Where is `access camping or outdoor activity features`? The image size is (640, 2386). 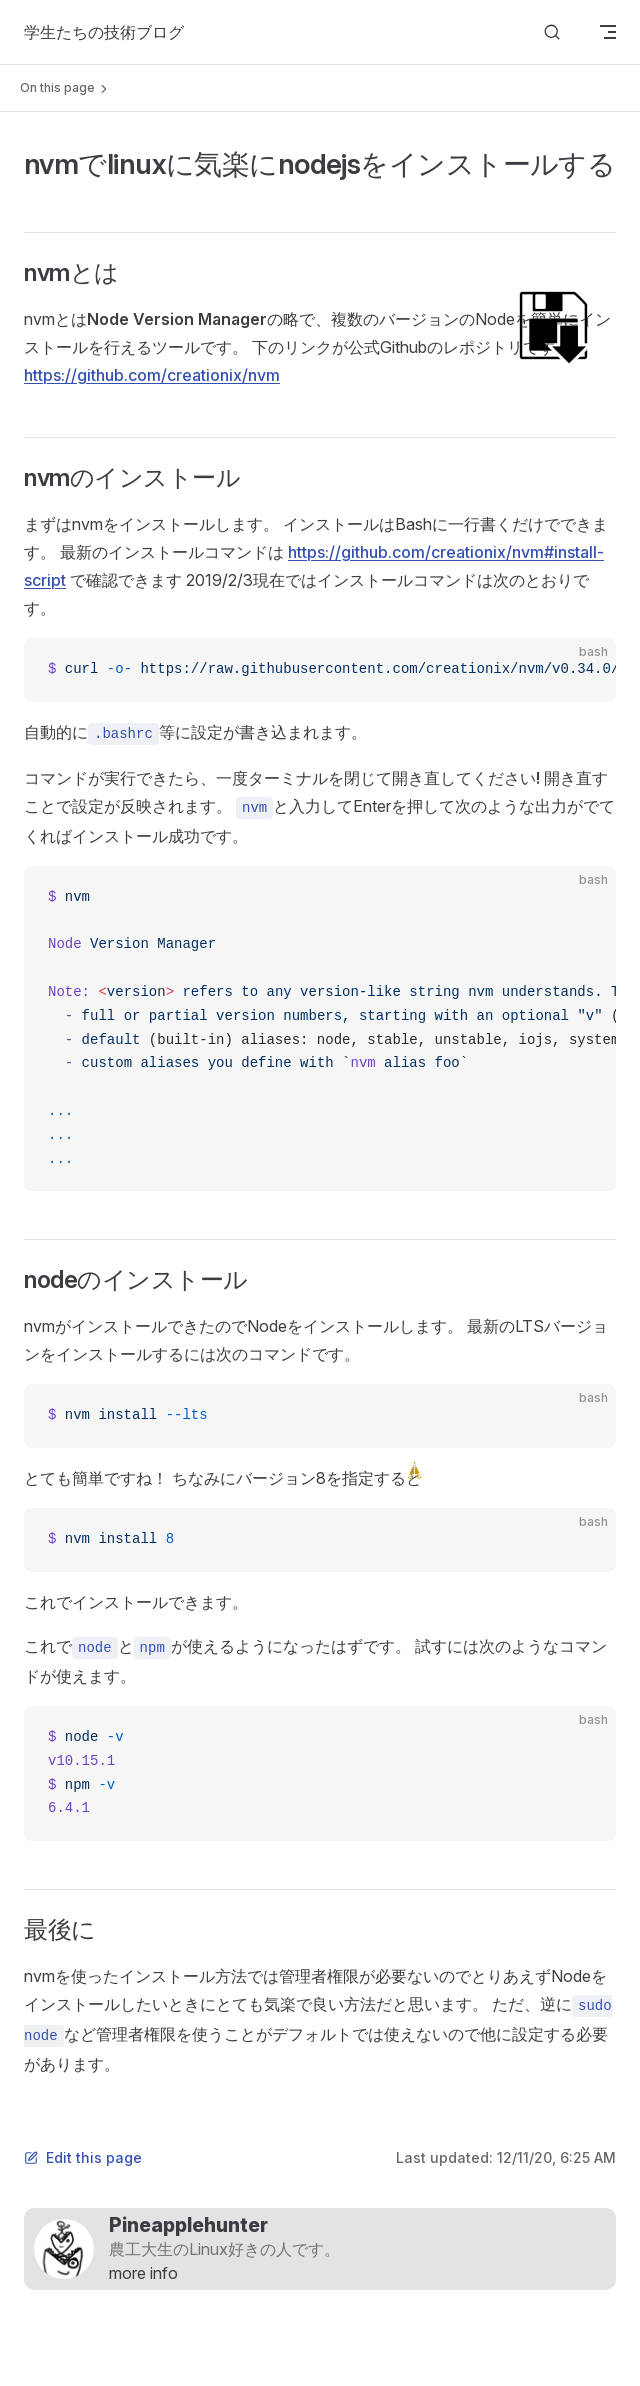
access camping or outdoor activity features is located at coordinates (414, 1470).